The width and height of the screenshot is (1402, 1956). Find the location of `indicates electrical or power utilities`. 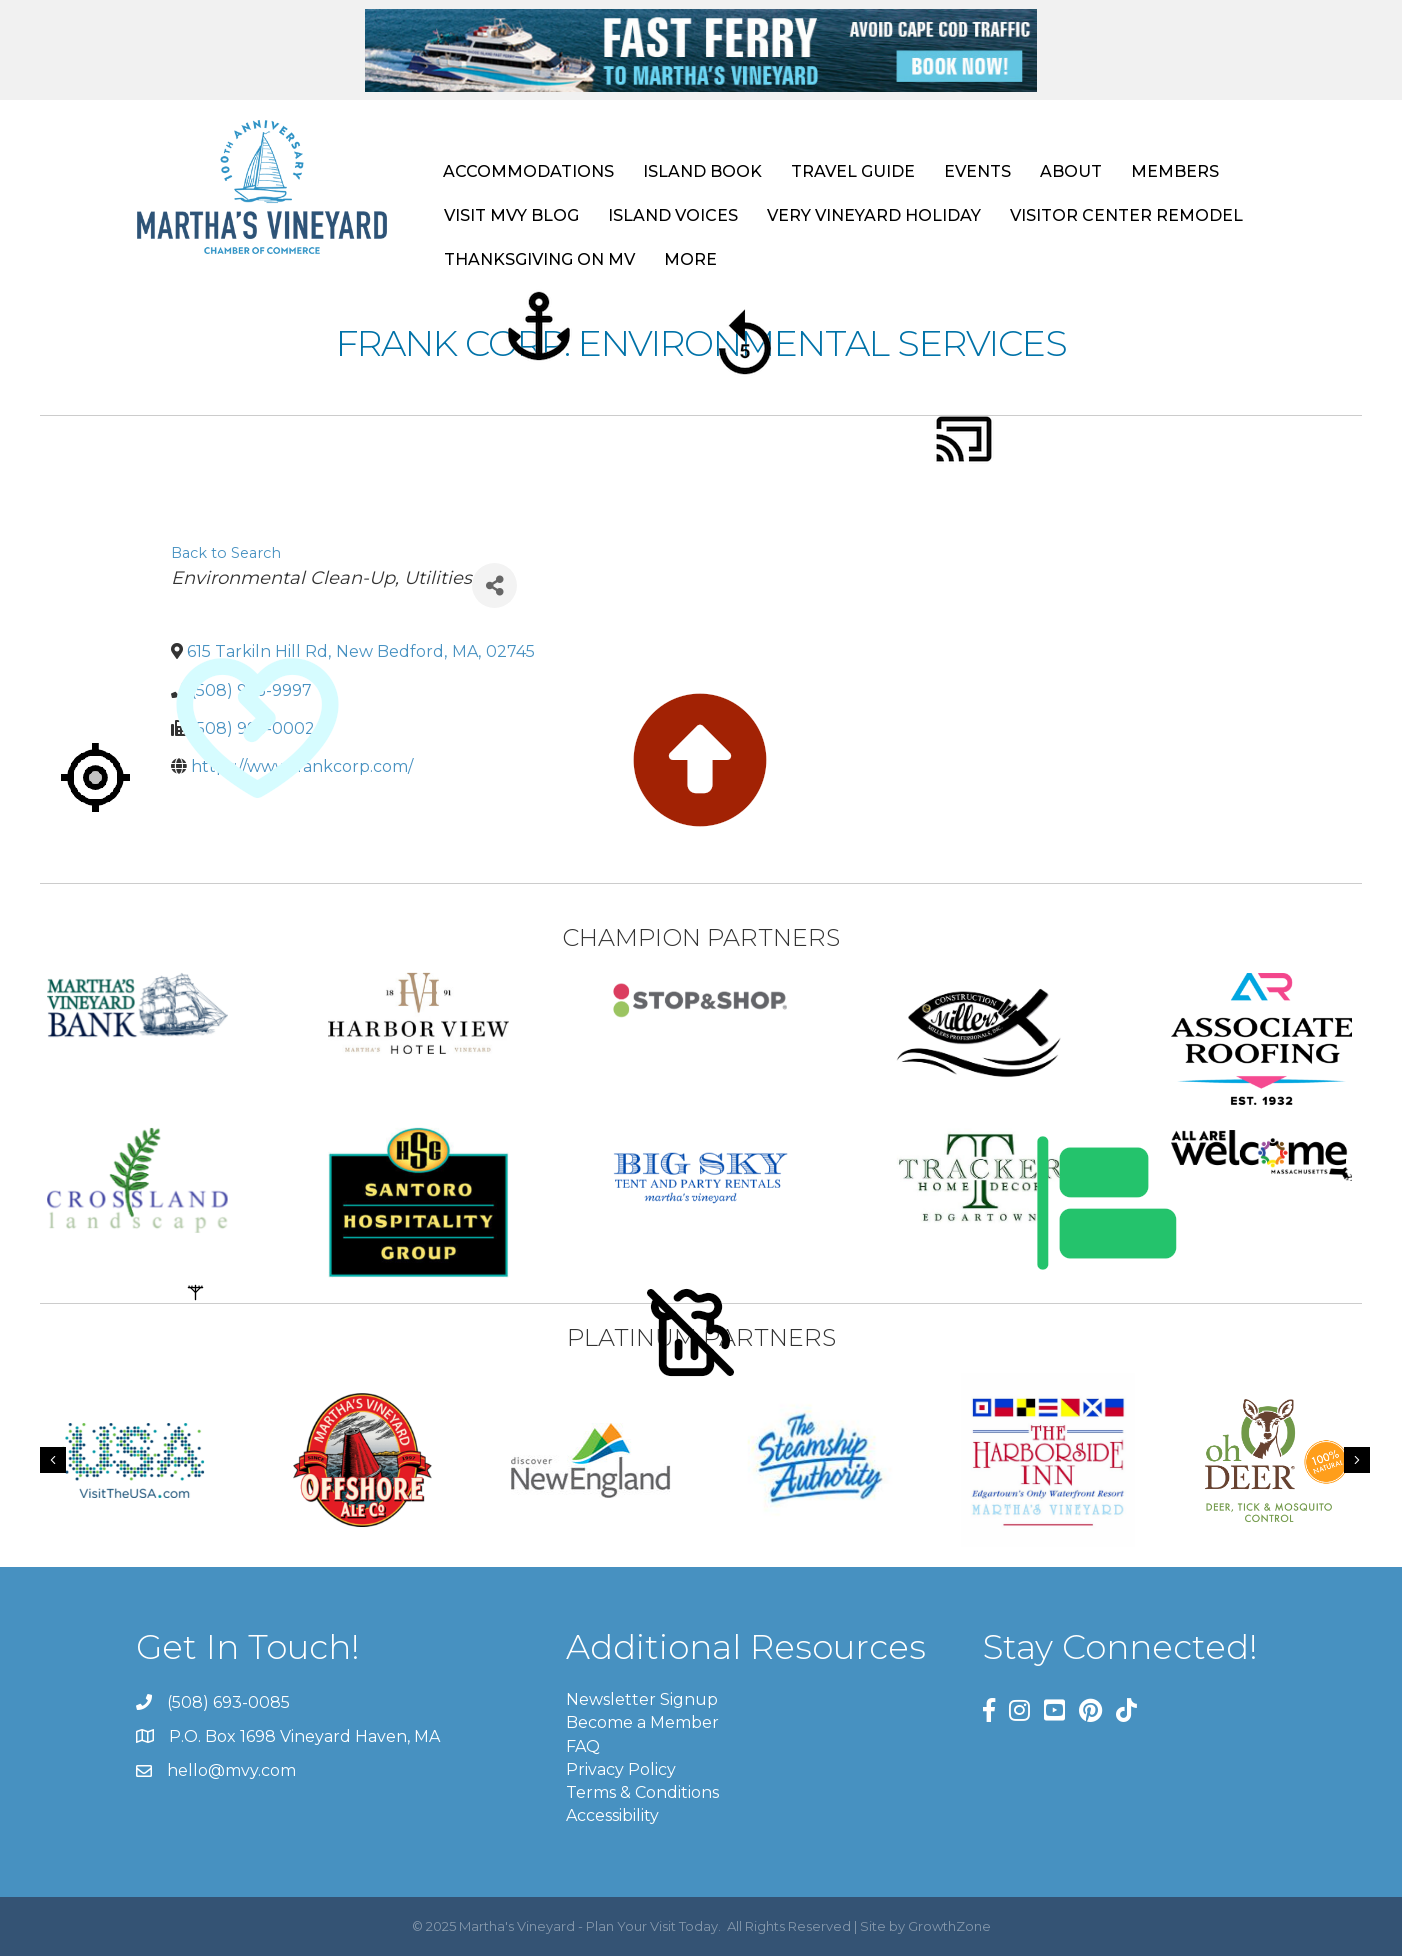

indicates electrical or power utilities is located at coordinates (195, 1292).